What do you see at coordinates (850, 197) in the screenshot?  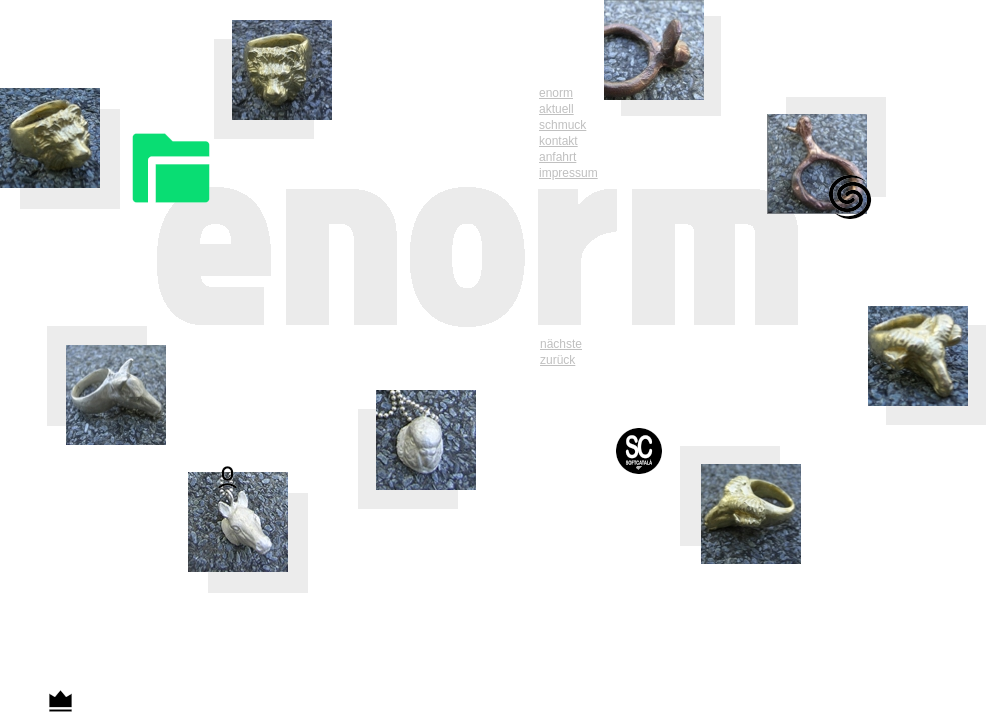 I see `Laravel Nova administration panel logo` at bounding box center [850, 197].